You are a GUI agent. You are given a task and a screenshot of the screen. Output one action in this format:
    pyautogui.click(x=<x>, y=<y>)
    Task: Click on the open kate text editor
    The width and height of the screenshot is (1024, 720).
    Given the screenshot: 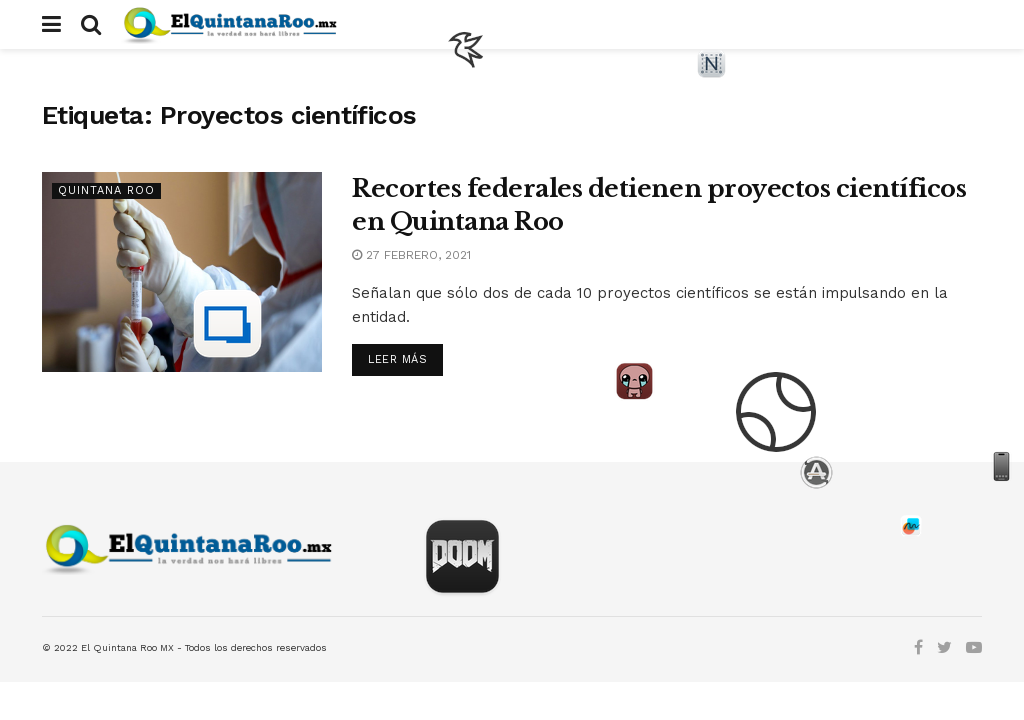 What is the action you would take?
    pyautogui.click(x=467, y=49)
    